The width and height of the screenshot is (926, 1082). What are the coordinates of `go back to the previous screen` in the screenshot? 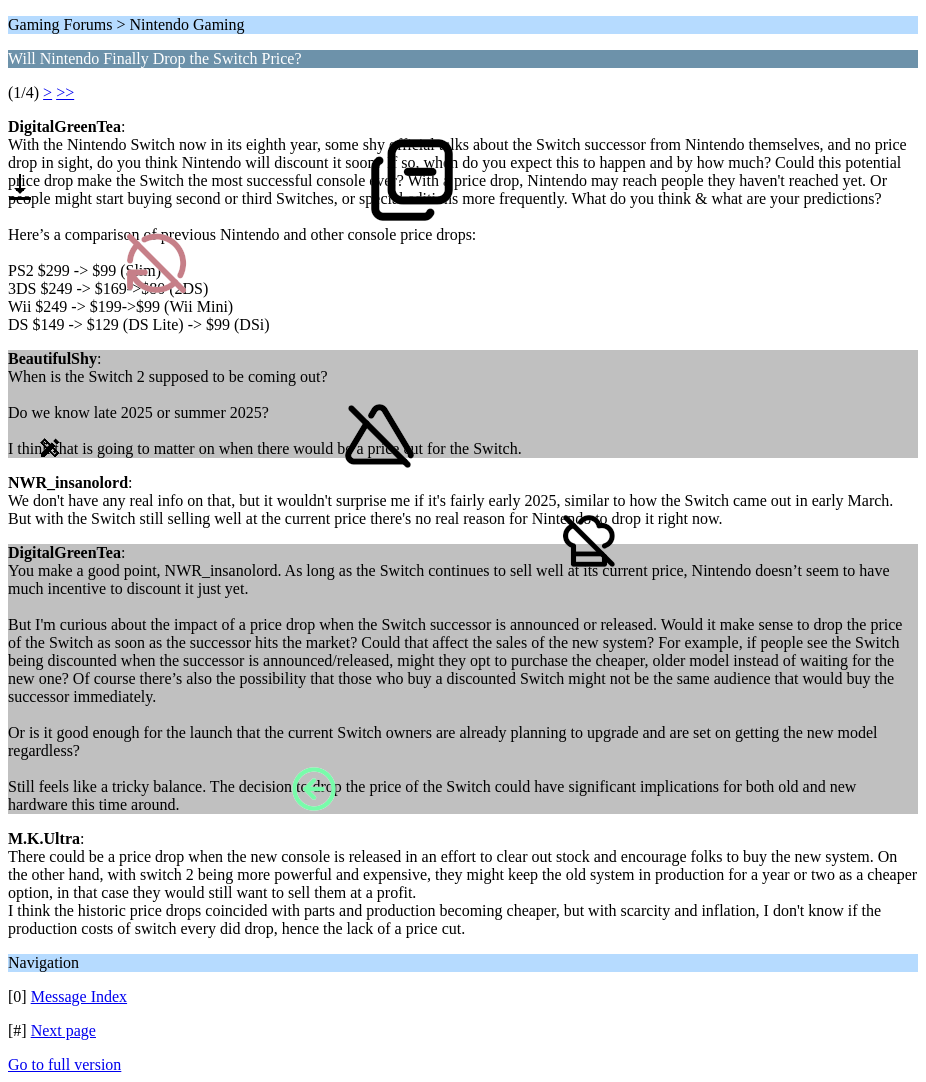 It's located at (314, 789).